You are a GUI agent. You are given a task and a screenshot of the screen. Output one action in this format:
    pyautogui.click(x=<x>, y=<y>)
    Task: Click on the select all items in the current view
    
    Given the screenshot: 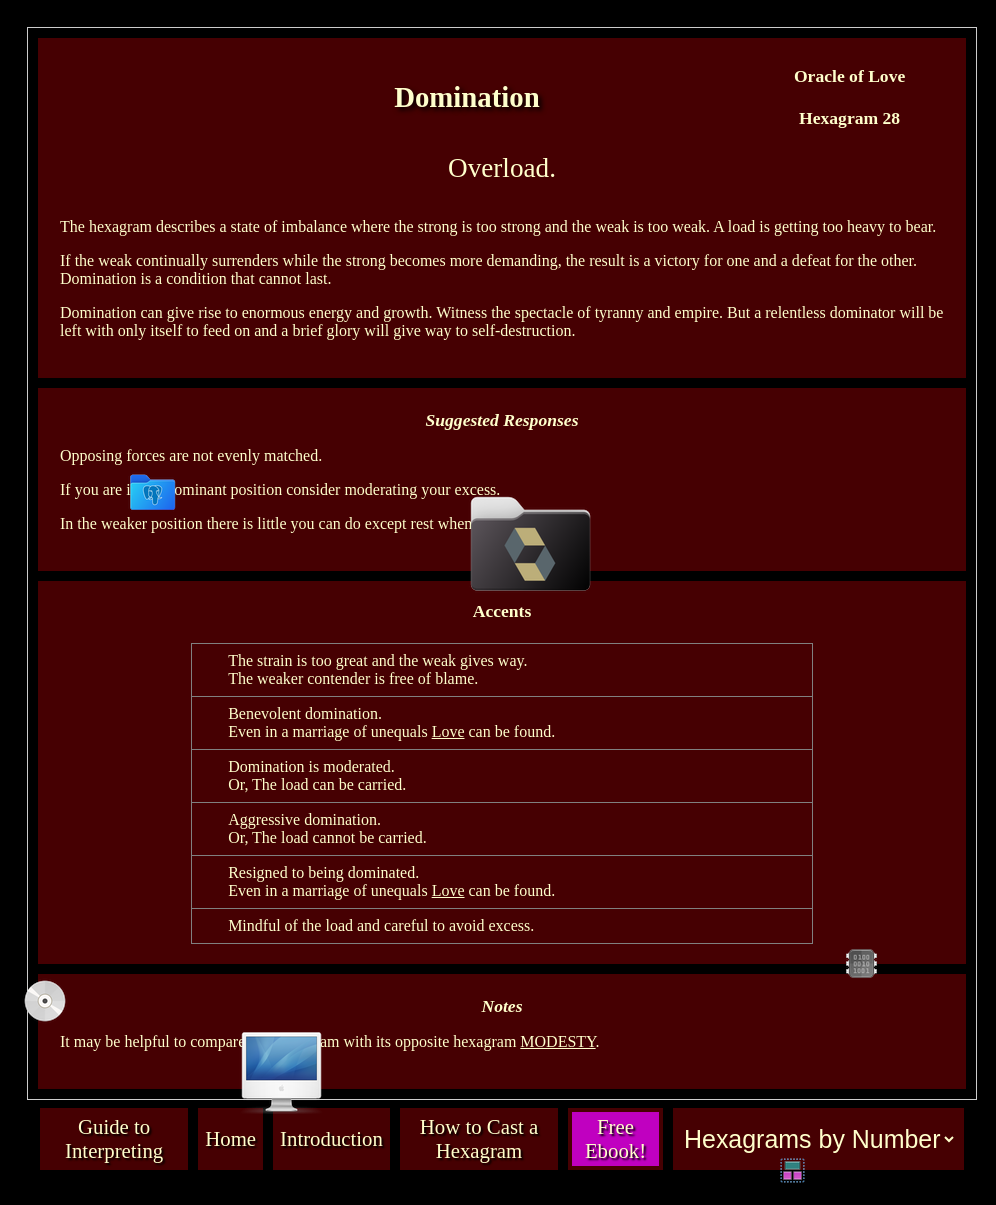 What is the action you would take?
    pyautogui.click(x=792, y=1170)
    